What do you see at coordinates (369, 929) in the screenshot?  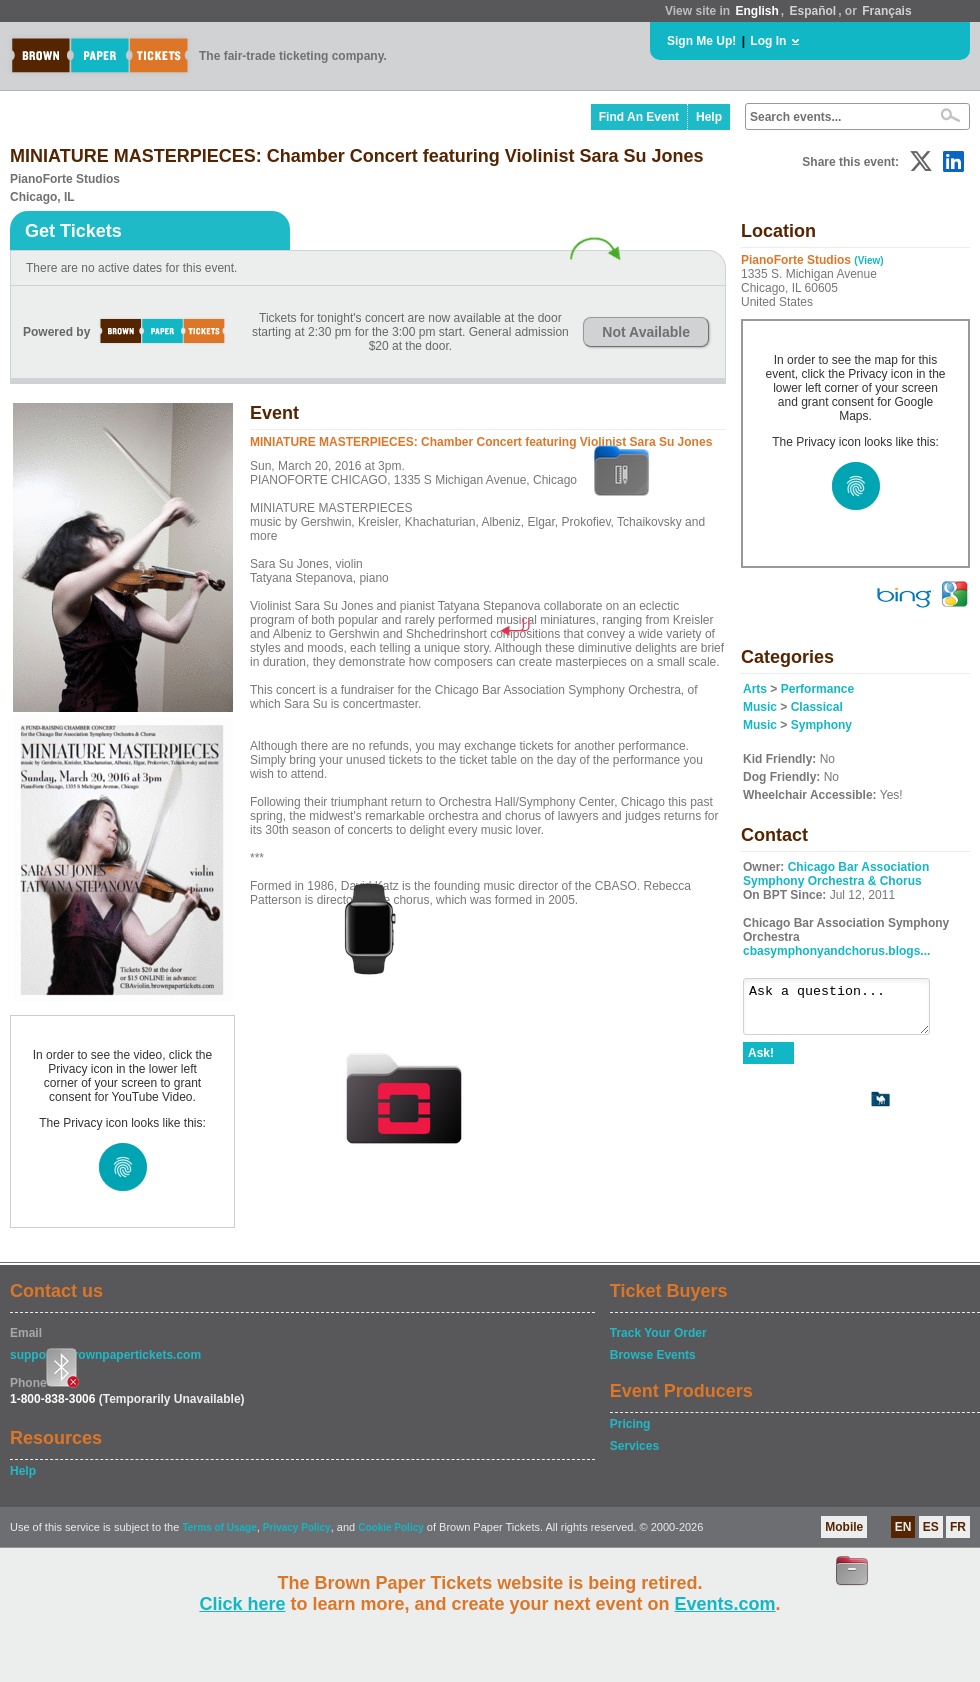 I see `manage connected Apple Watch device` at bounding box center [369, 929].